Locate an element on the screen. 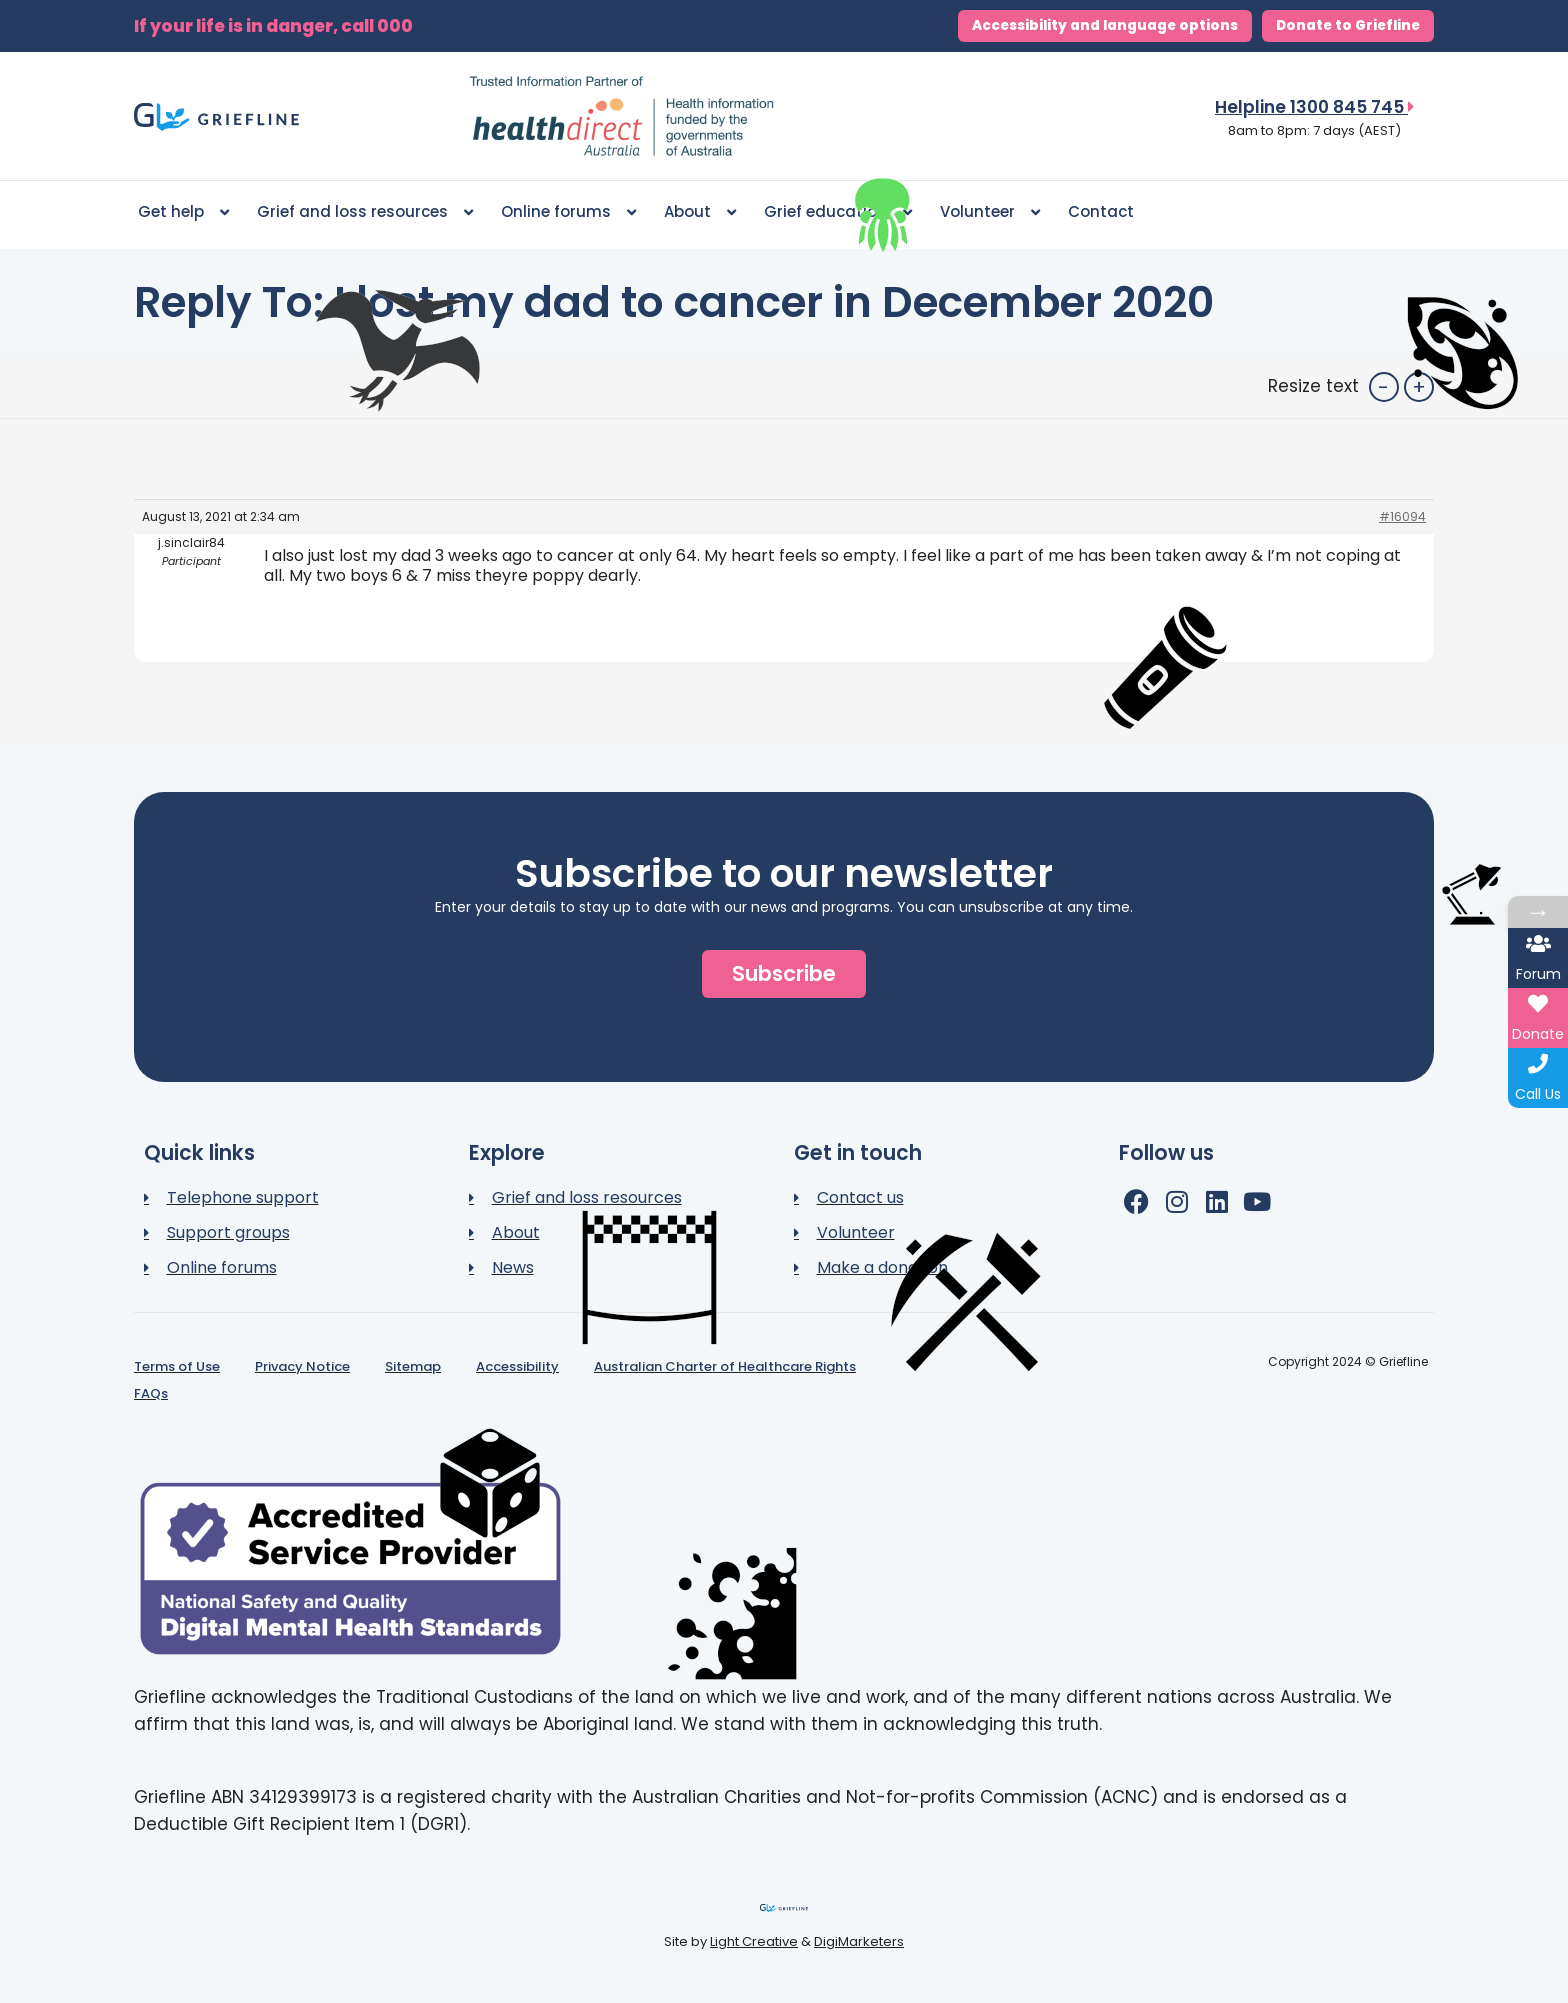 Image resolution: width=1568 pixels, height=2003 pixels. toggle desk lamp or workspace lighting is located at coordinates (1472, 894).